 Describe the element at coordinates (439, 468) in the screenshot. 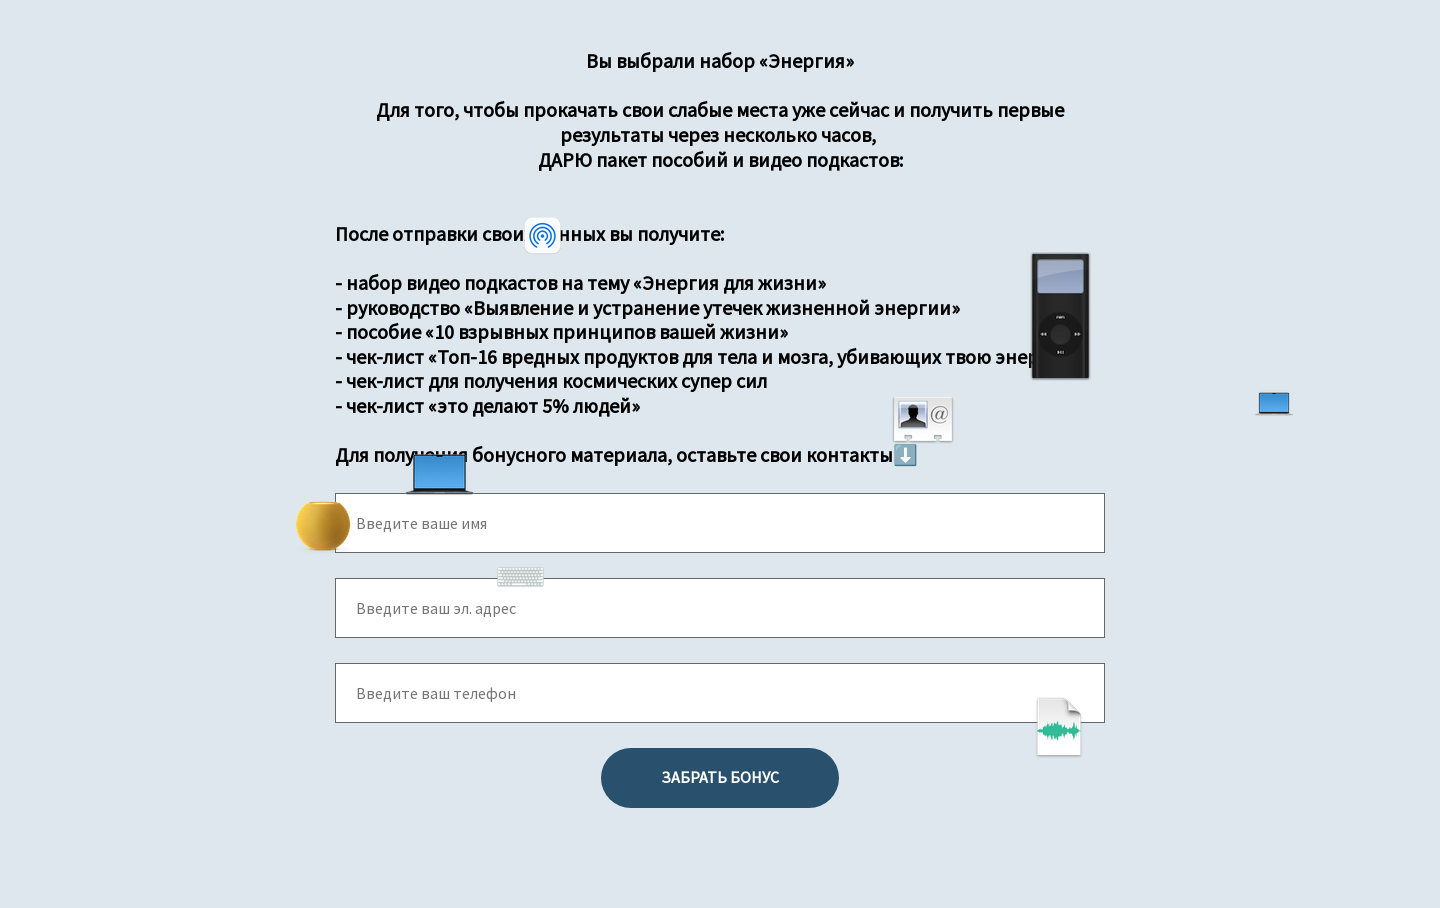

I see `indicates this macbook air in system settings` at that location.